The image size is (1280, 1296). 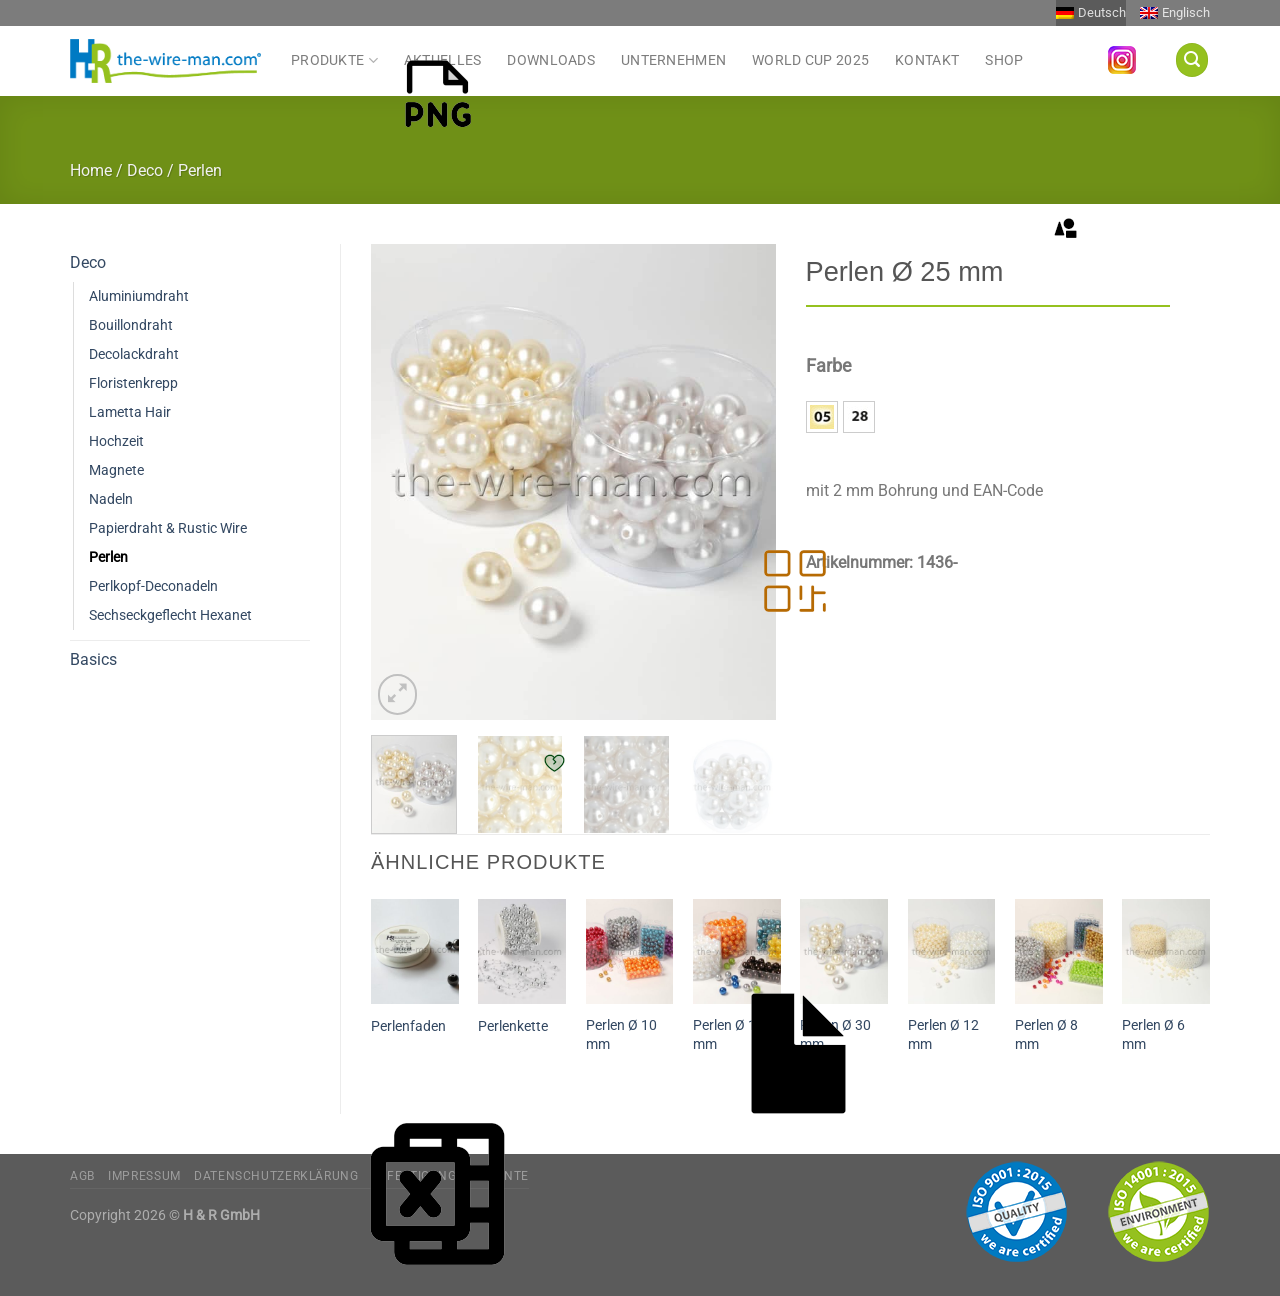 I want to click on scan or generate a qr code, so click(x=795, y=581).